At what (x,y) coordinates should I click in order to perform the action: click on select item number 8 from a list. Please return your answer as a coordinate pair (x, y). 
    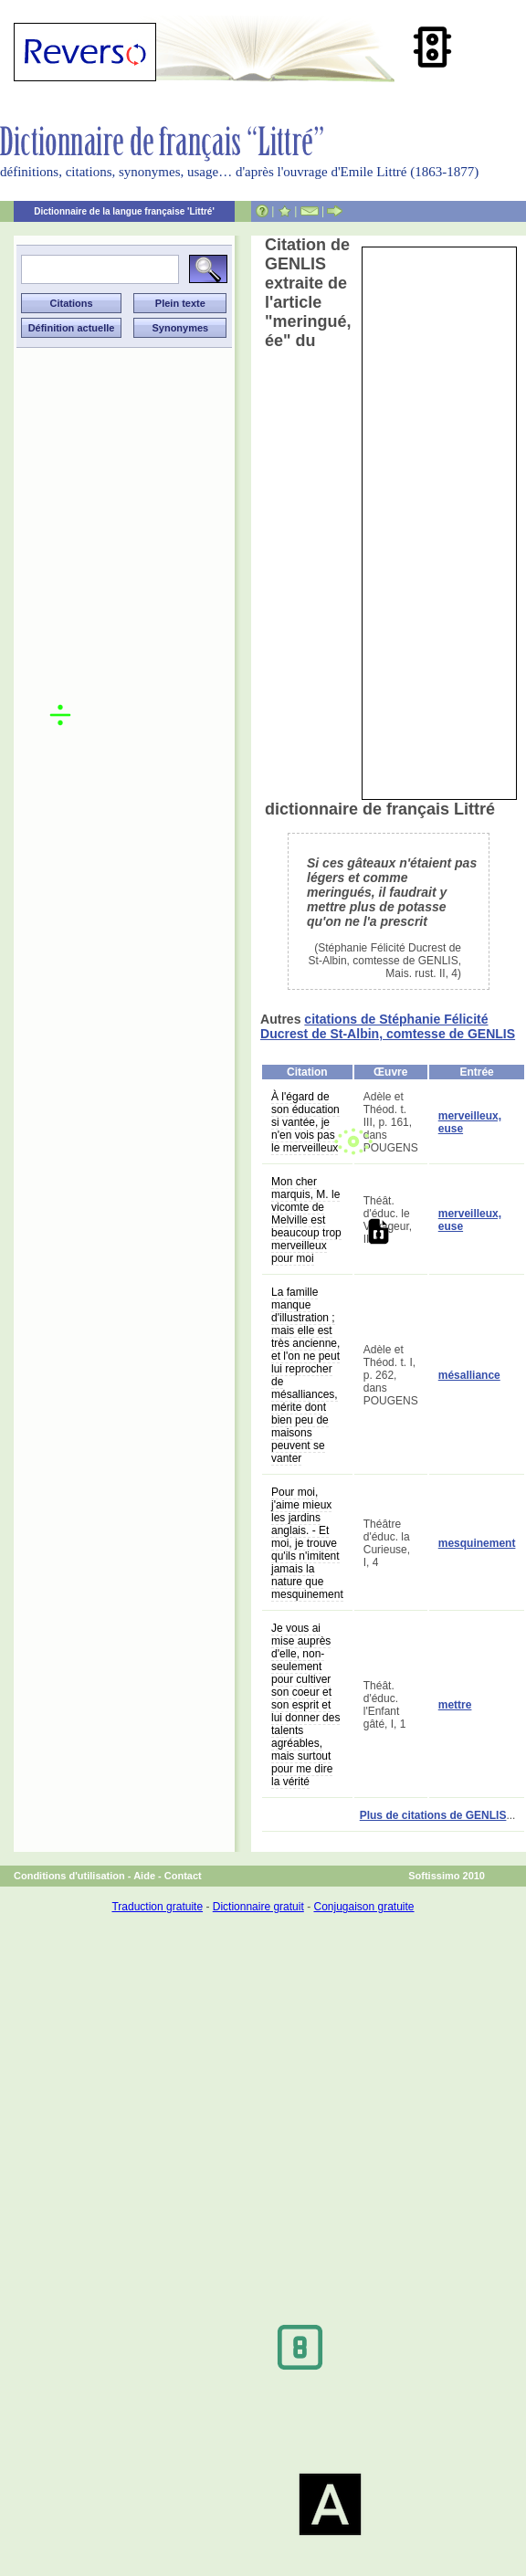
    Looking at the image, I should click on (300, 2347).